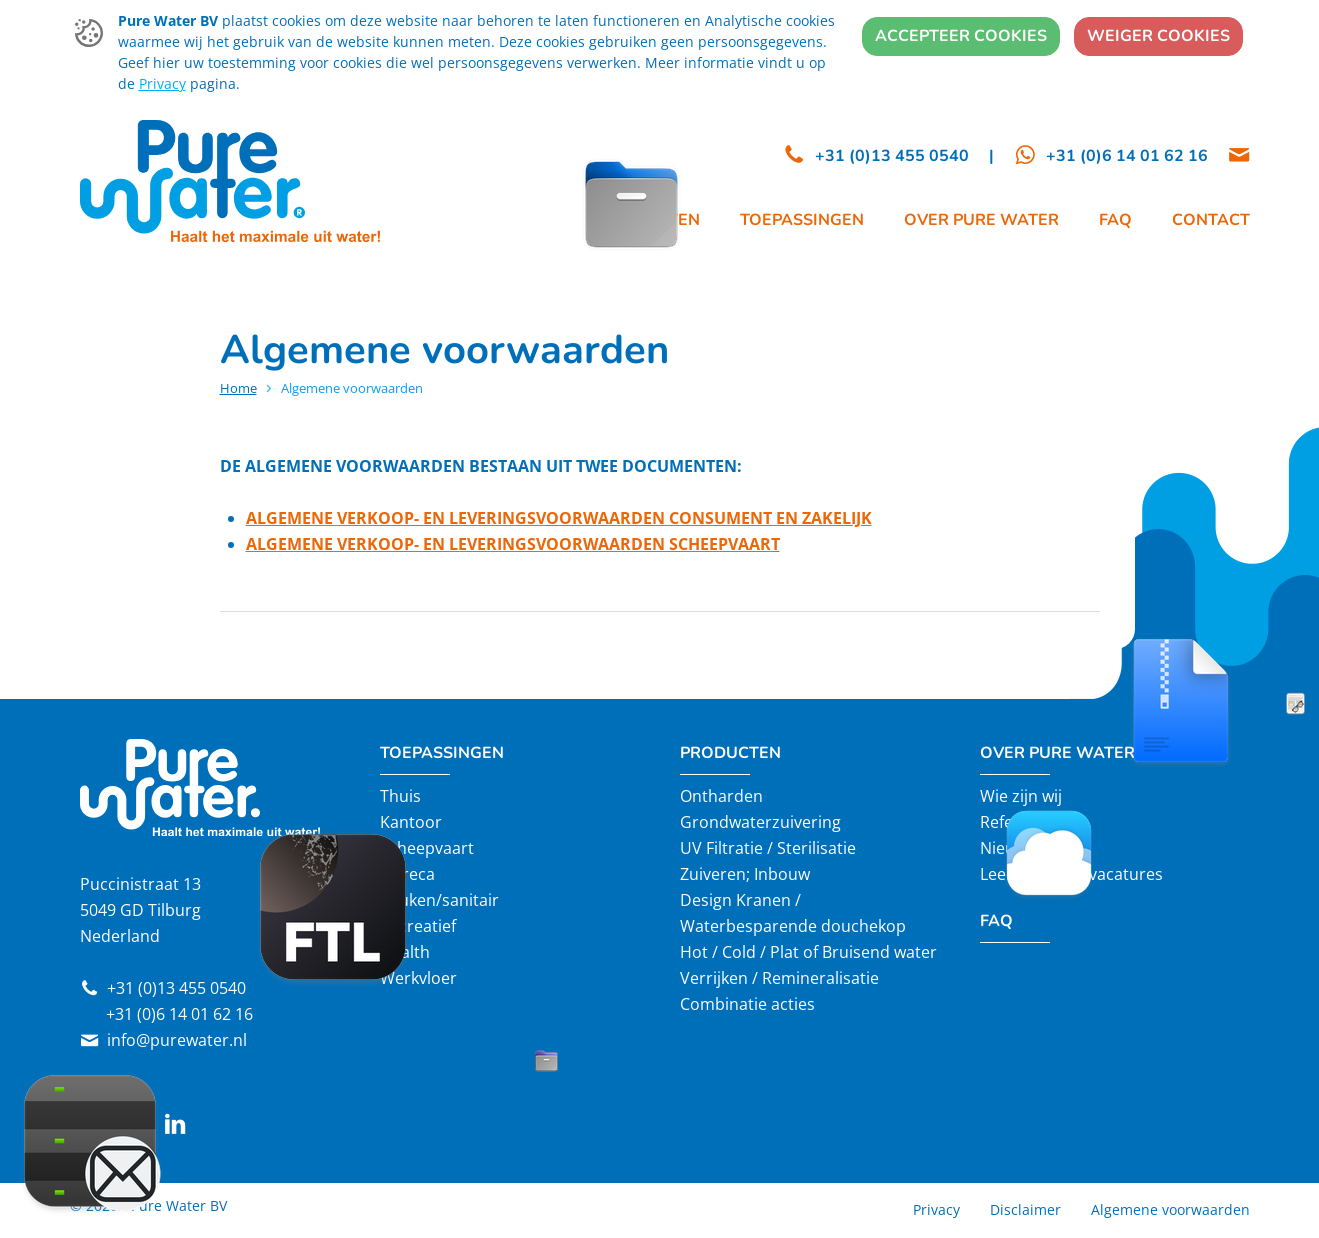  I want to click on launch FTL: Faster Than Light game, so click(333, 907).